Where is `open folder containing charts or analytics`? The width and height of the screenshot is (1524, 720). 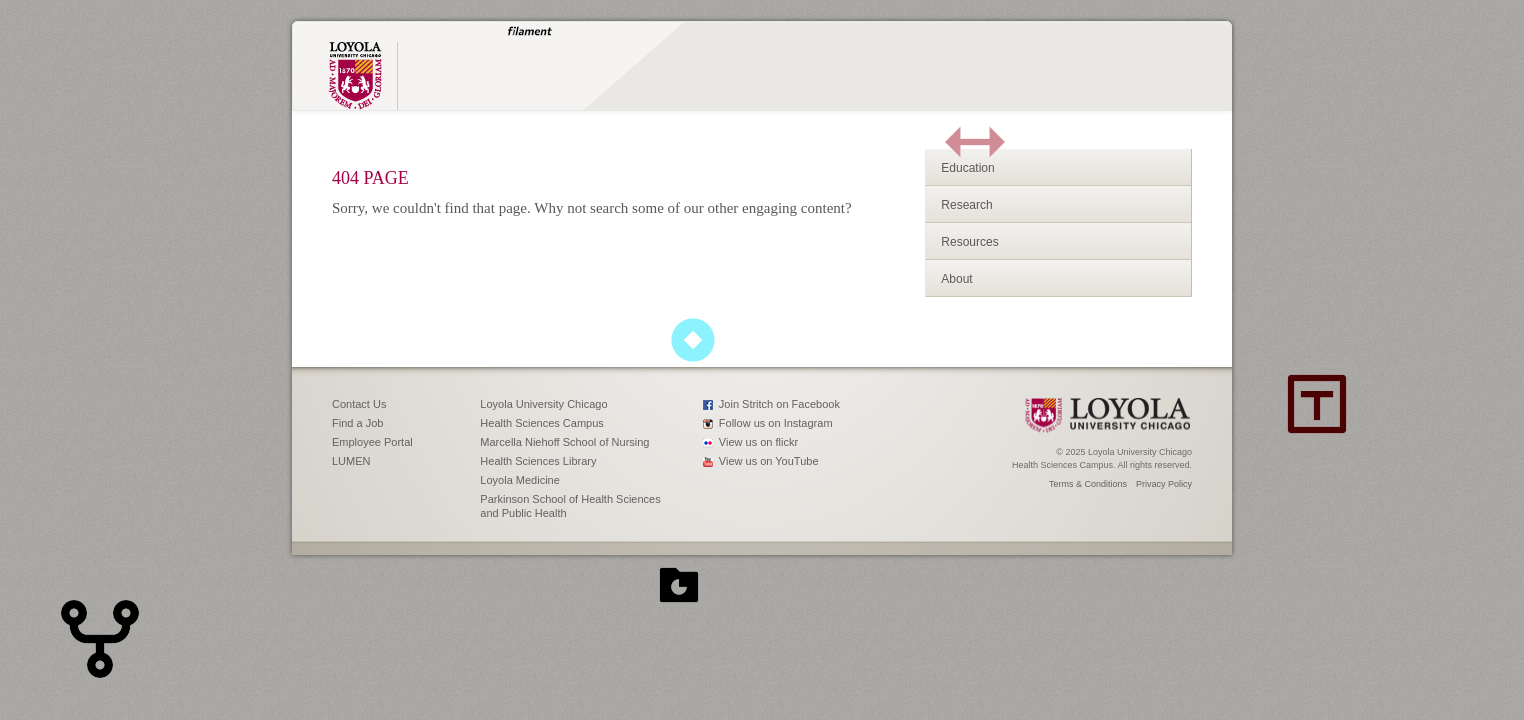 open folder containing charts or analytics is located at coordinates (679, 585).